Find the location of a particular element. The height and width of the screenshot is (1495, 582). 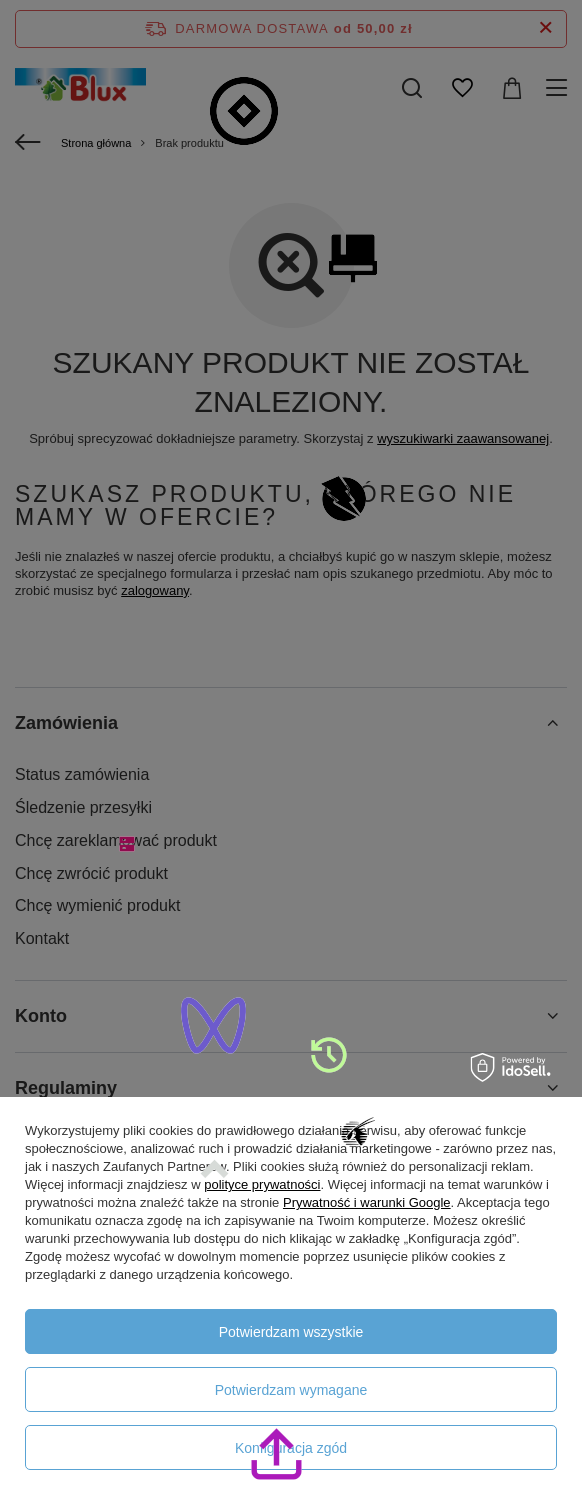

view history or recent activity is located at coordinates (329, 1055).